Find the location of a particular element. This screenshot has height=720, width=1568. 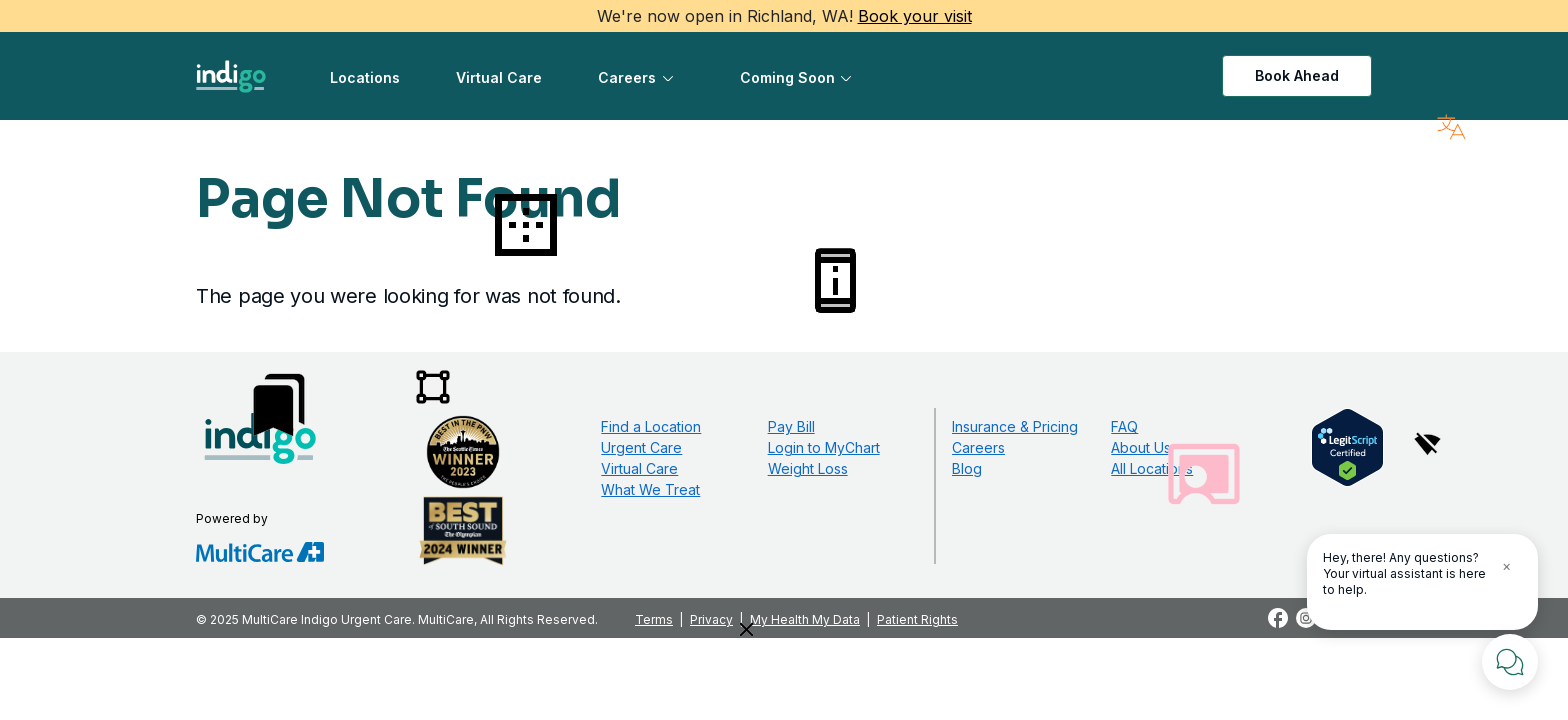

access teaching or presentation mode is located at coordinates (1204, 474).